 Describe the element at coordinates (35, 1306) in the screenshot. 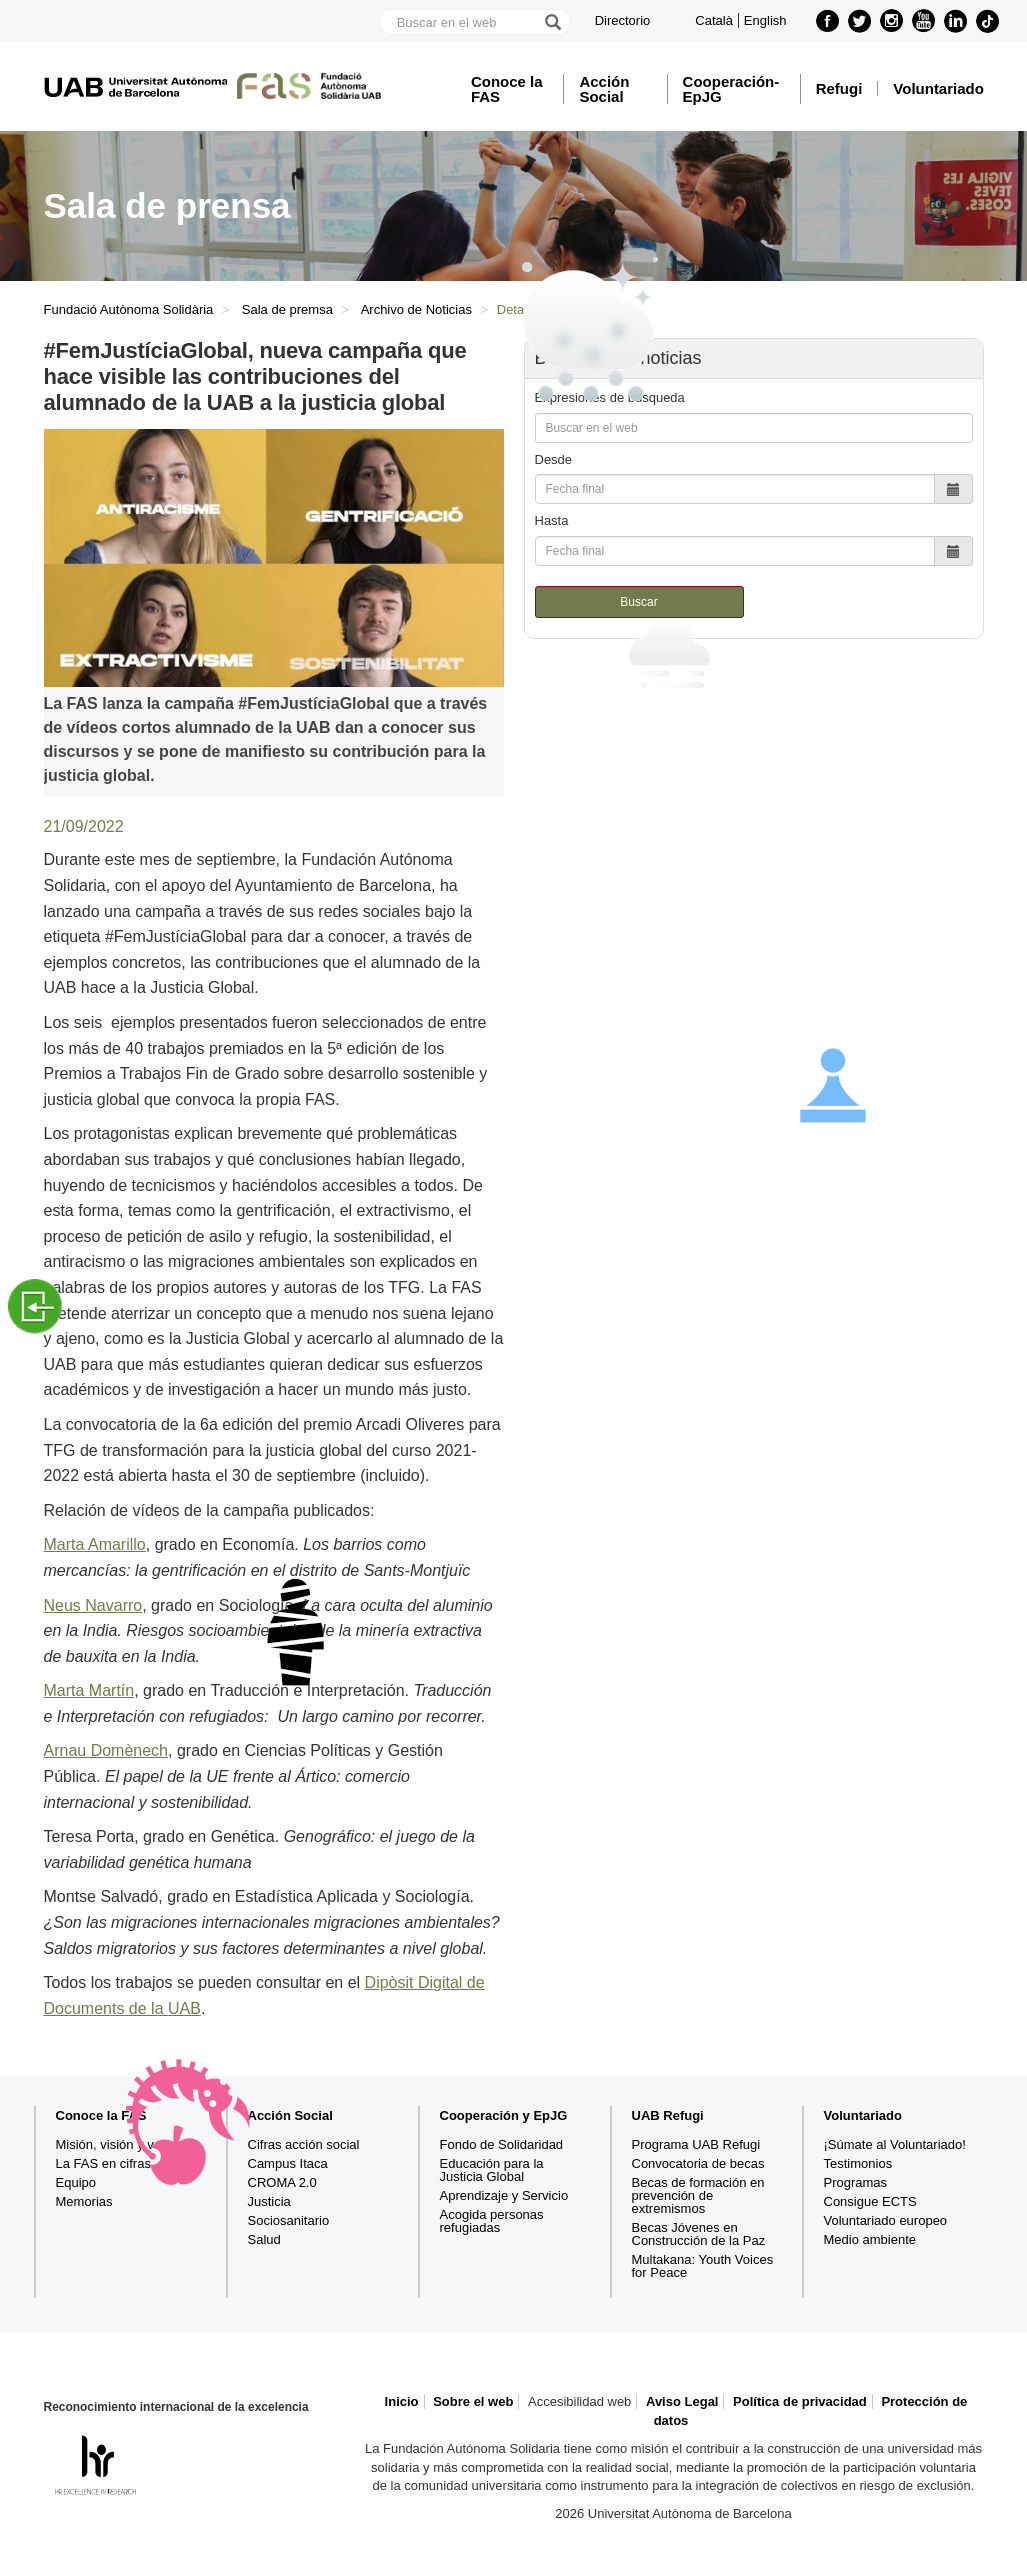

I see `log out of the current user session` at that location.